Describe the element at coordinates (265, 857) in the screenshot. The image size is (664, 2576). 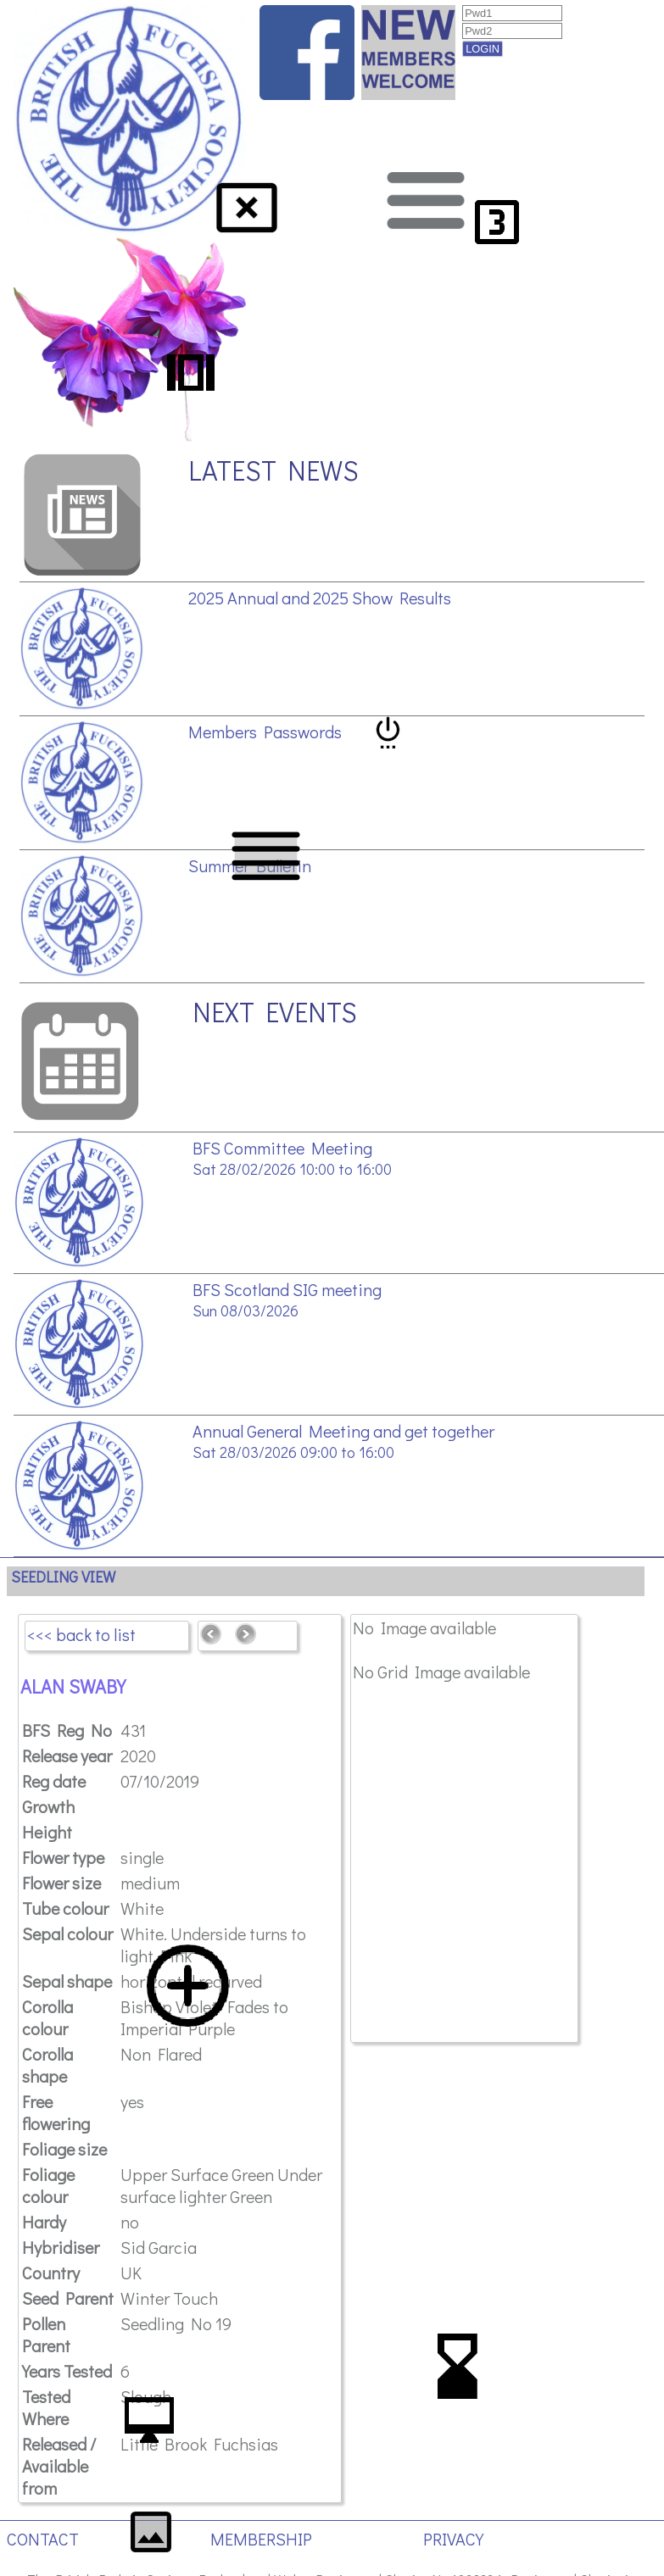
I see `justify text alignment` at that location.